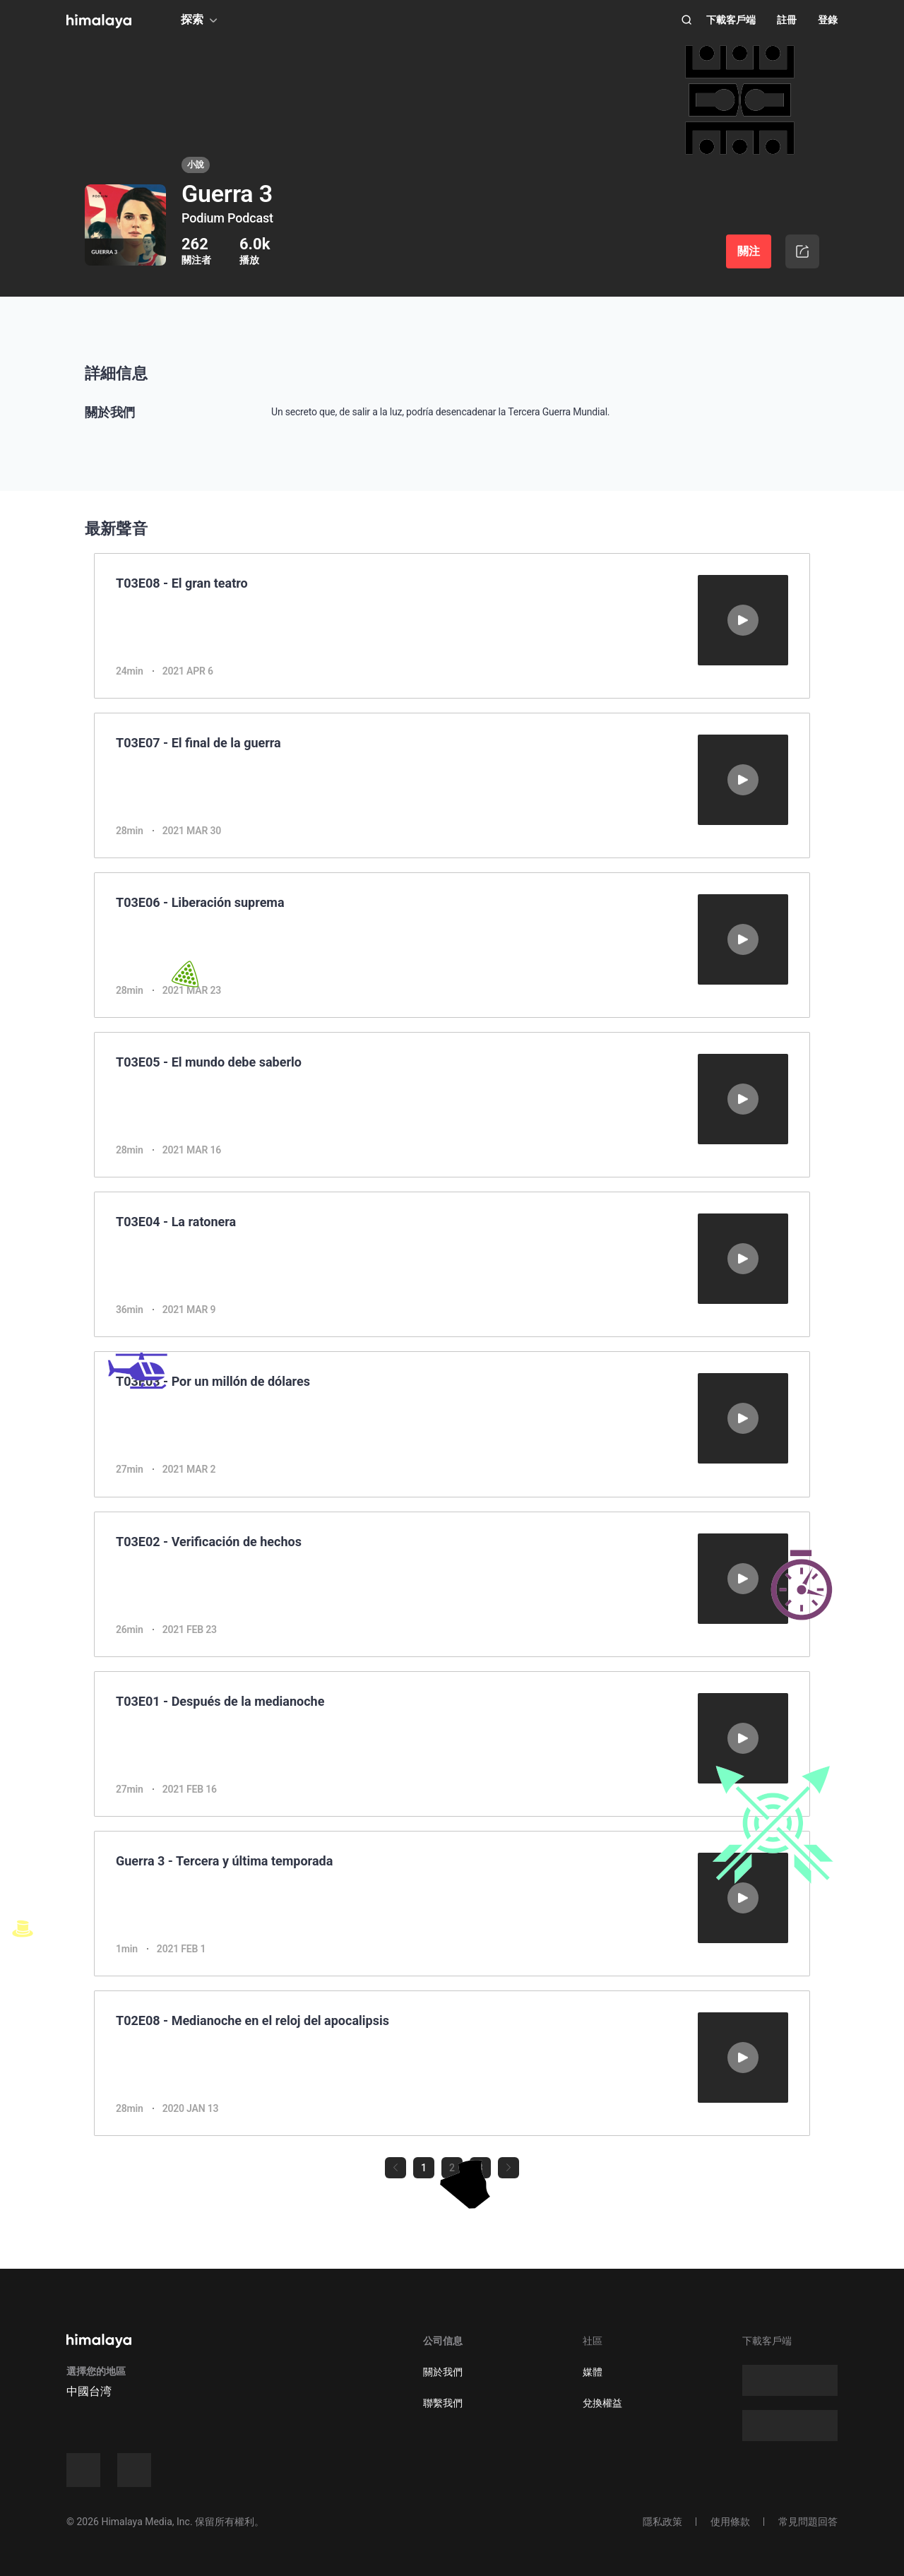 This screenshot has width=904, height=2576. What do you see at coordinates (739, 100) in the screenshot?
I see `access game inventory or storage grid` at bounding box center [739, 100].